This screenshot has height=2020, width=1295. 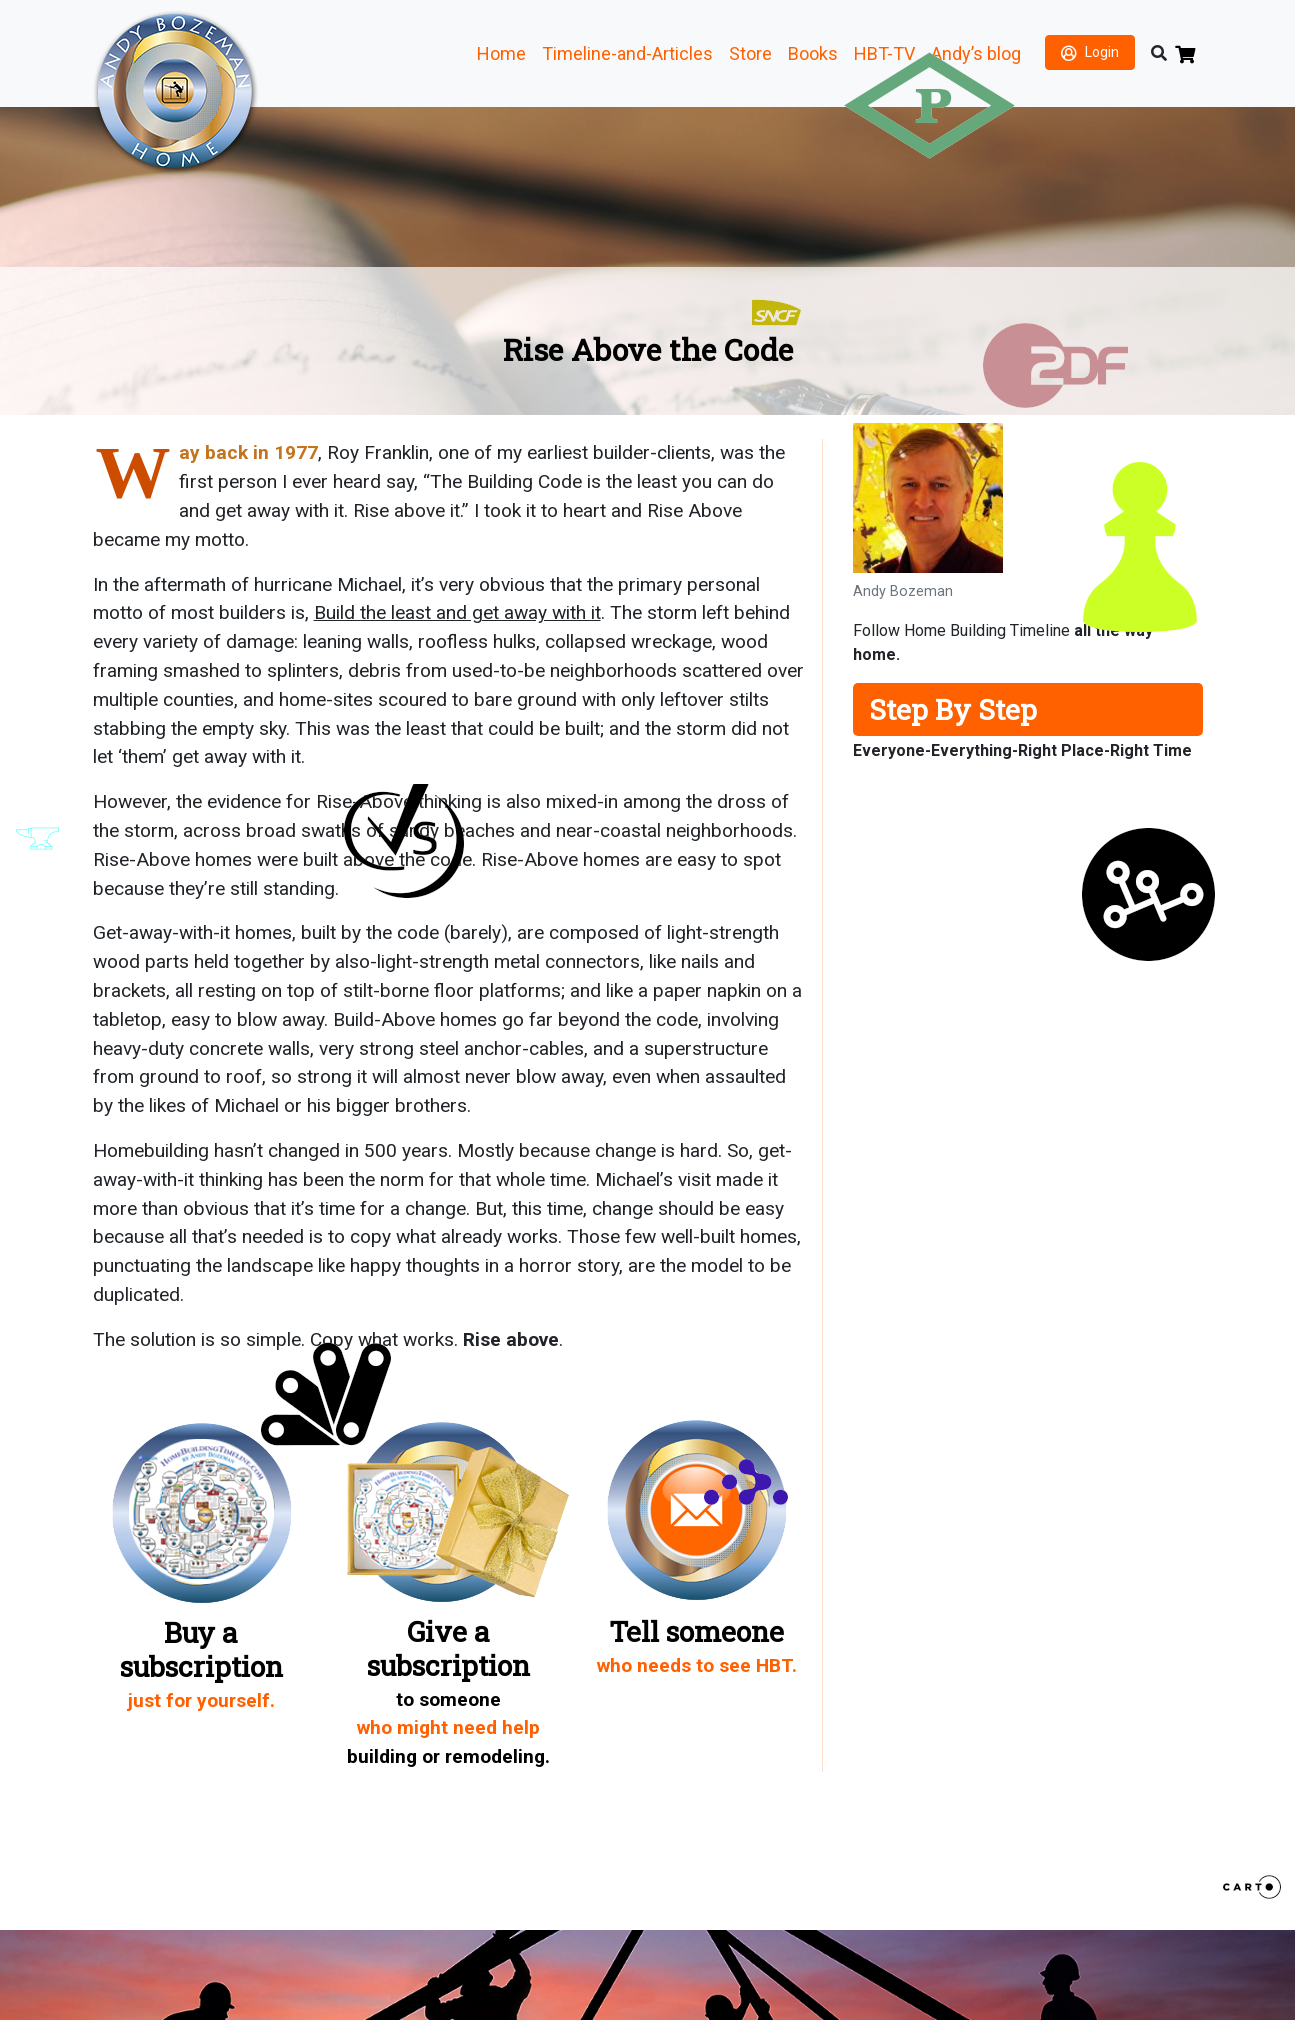 What do you see at coordinates (326, 1394) in the screenshot?
I see `Google Apps Script logo` at bounding box center [326, 1394].